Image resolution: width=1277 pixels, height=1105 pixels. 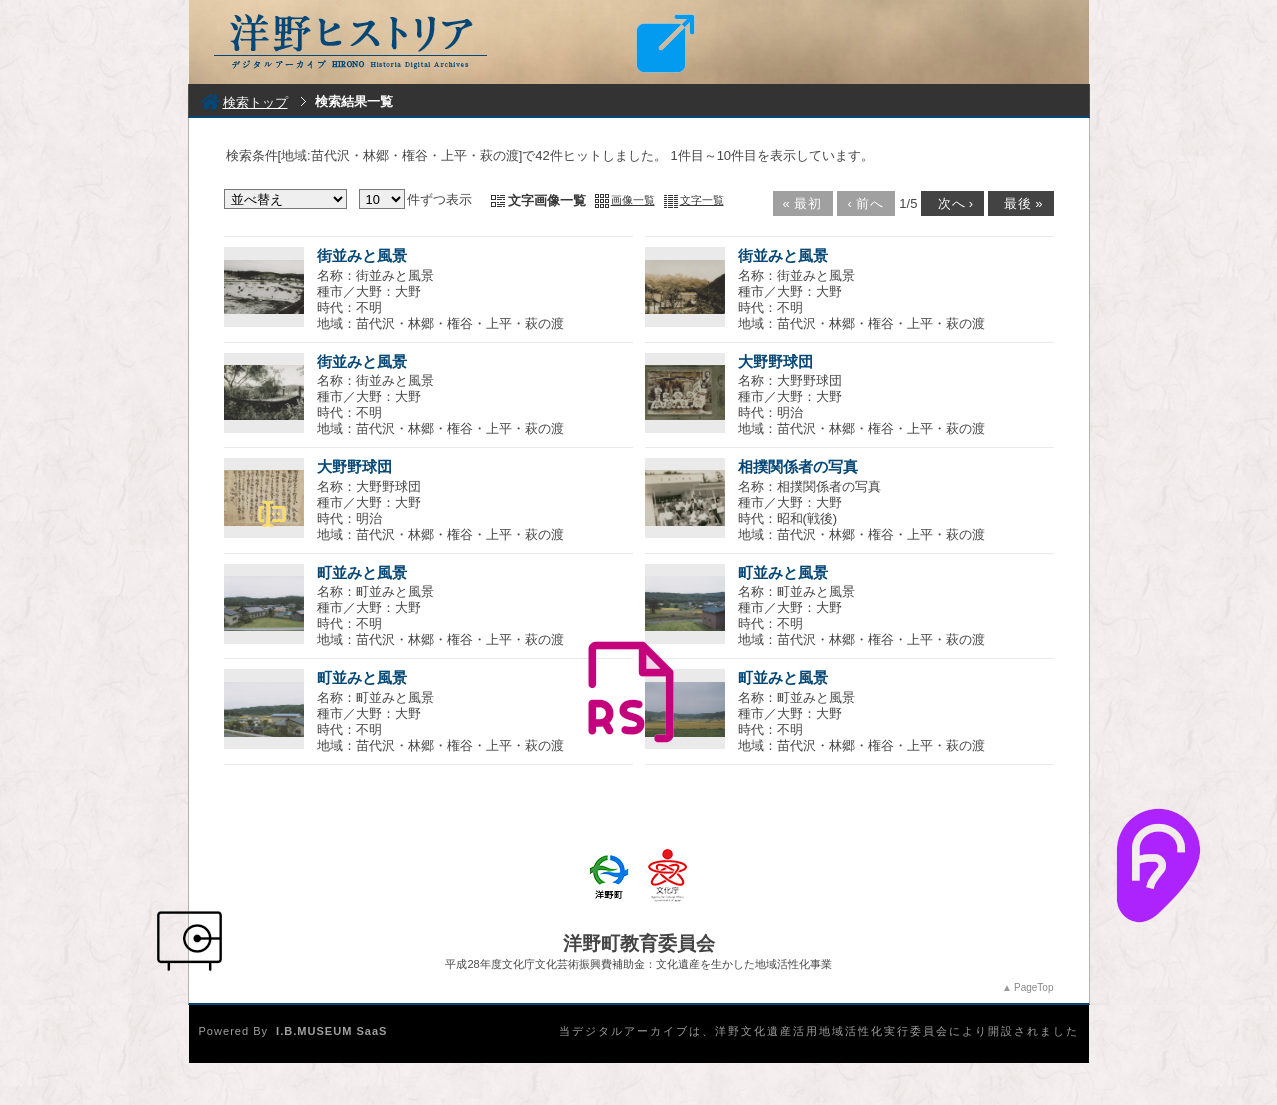 What do you see at coordinates (631, 692) in the screenshot?
I see `a Rust source code file` at bounding box center [631, 692].